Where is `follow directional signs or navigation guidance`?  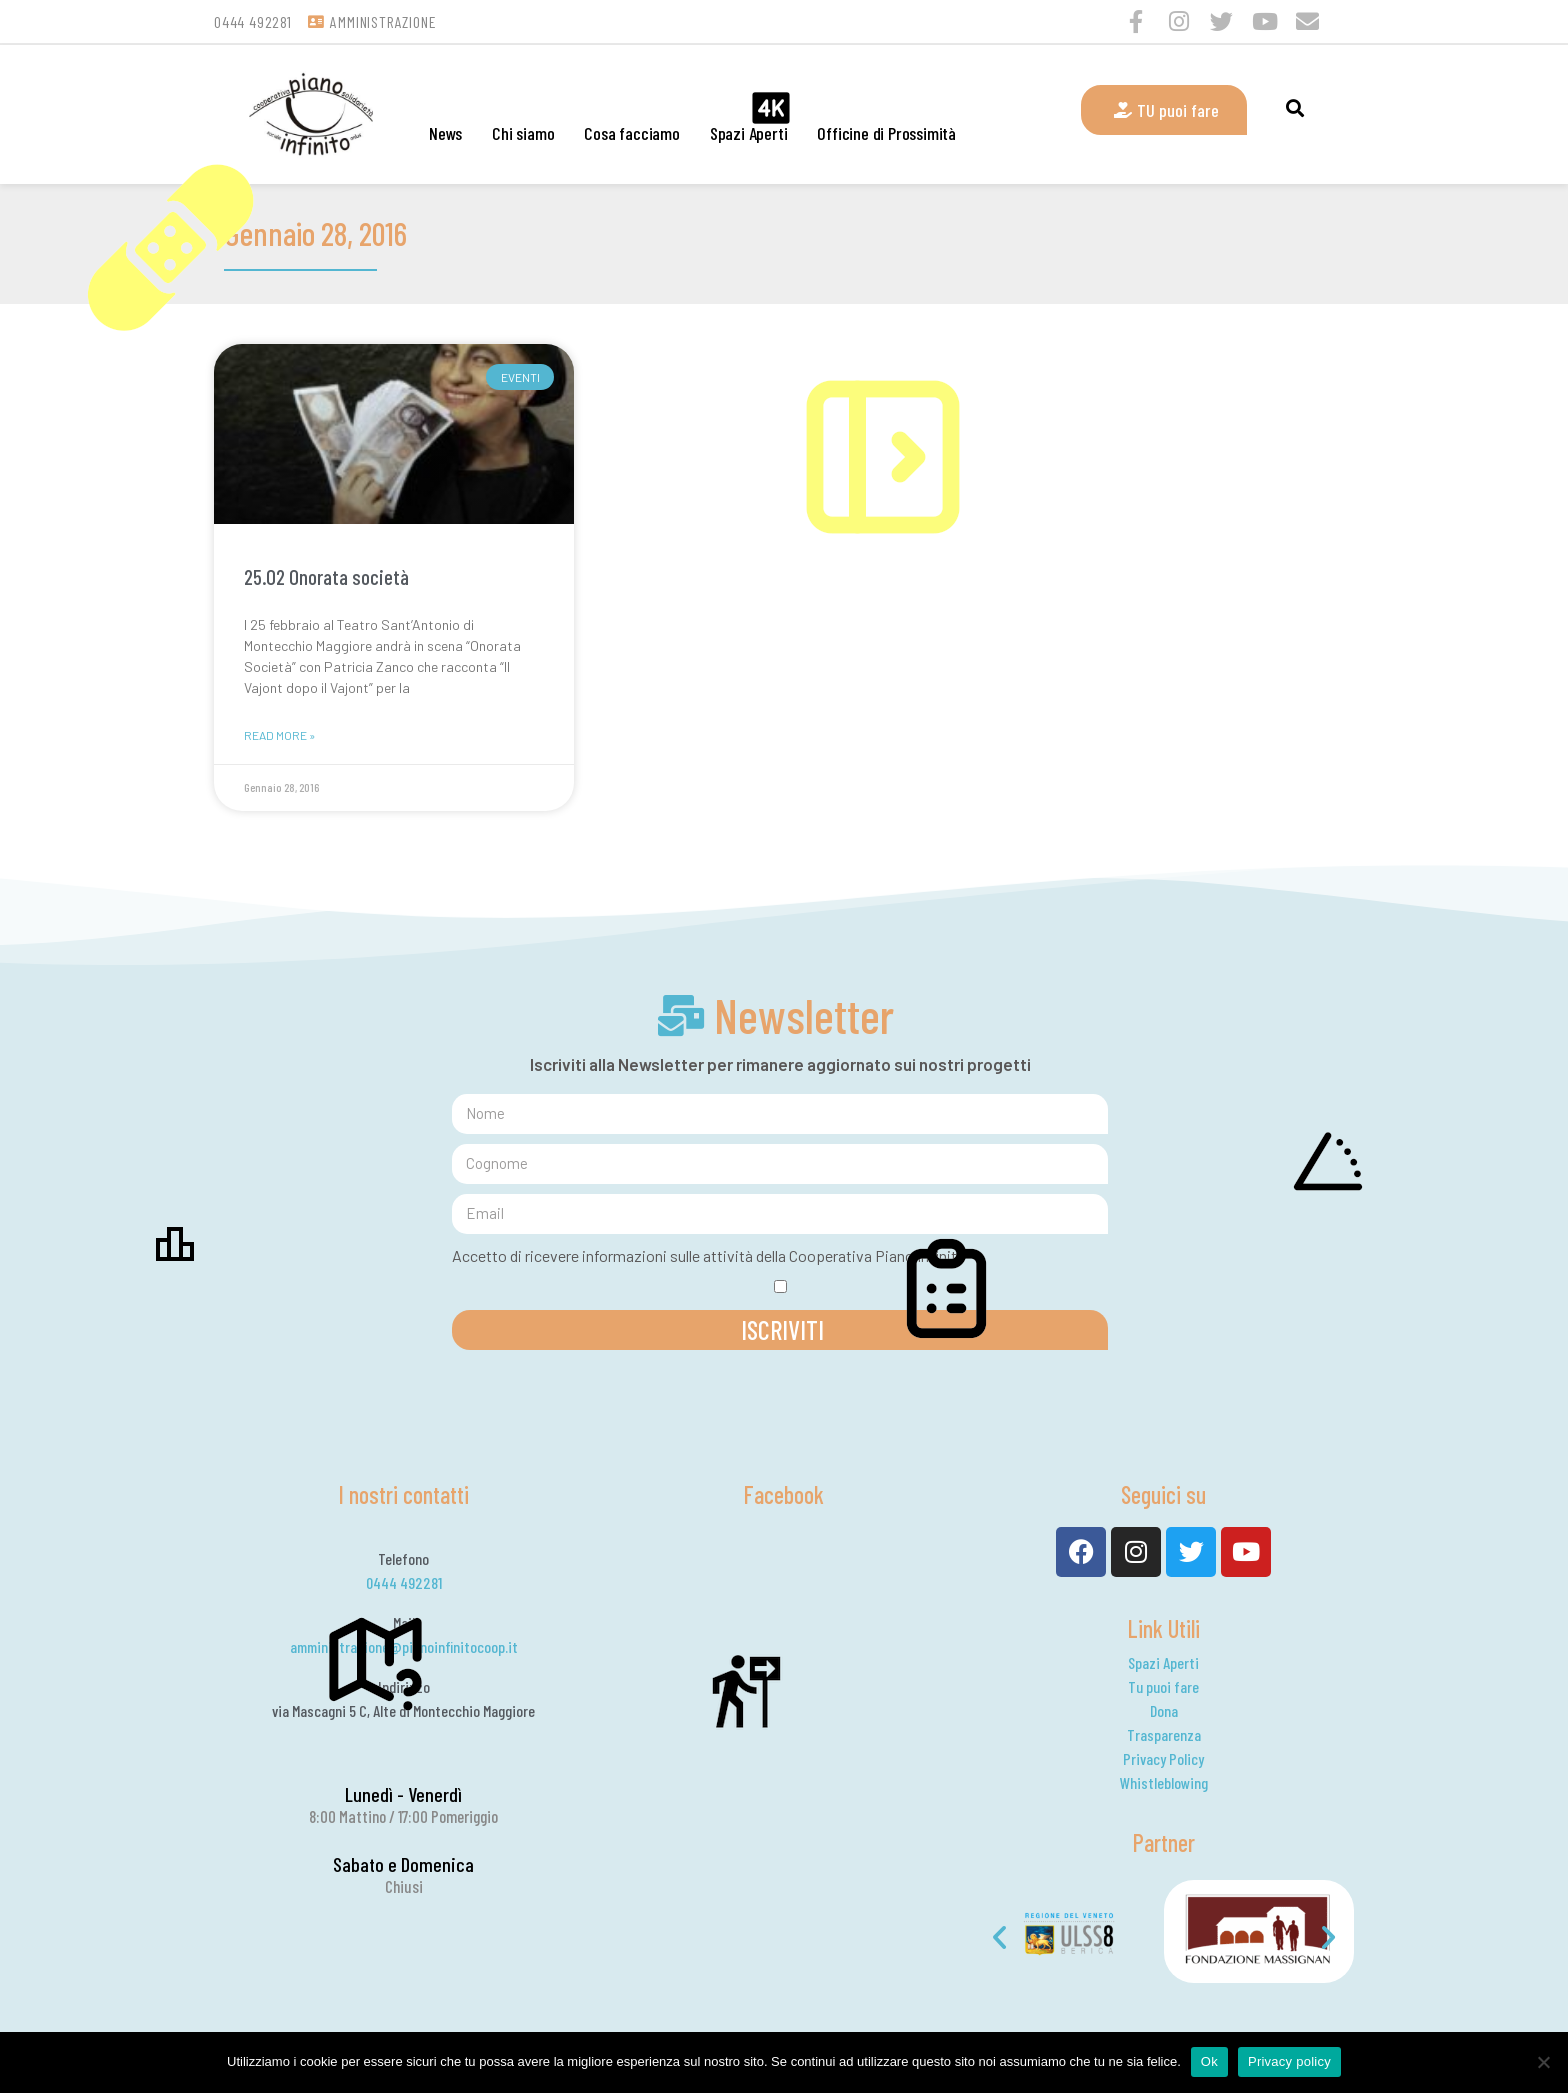
follow directional signs or navigation guidance is located at coordinates (746, 1690).